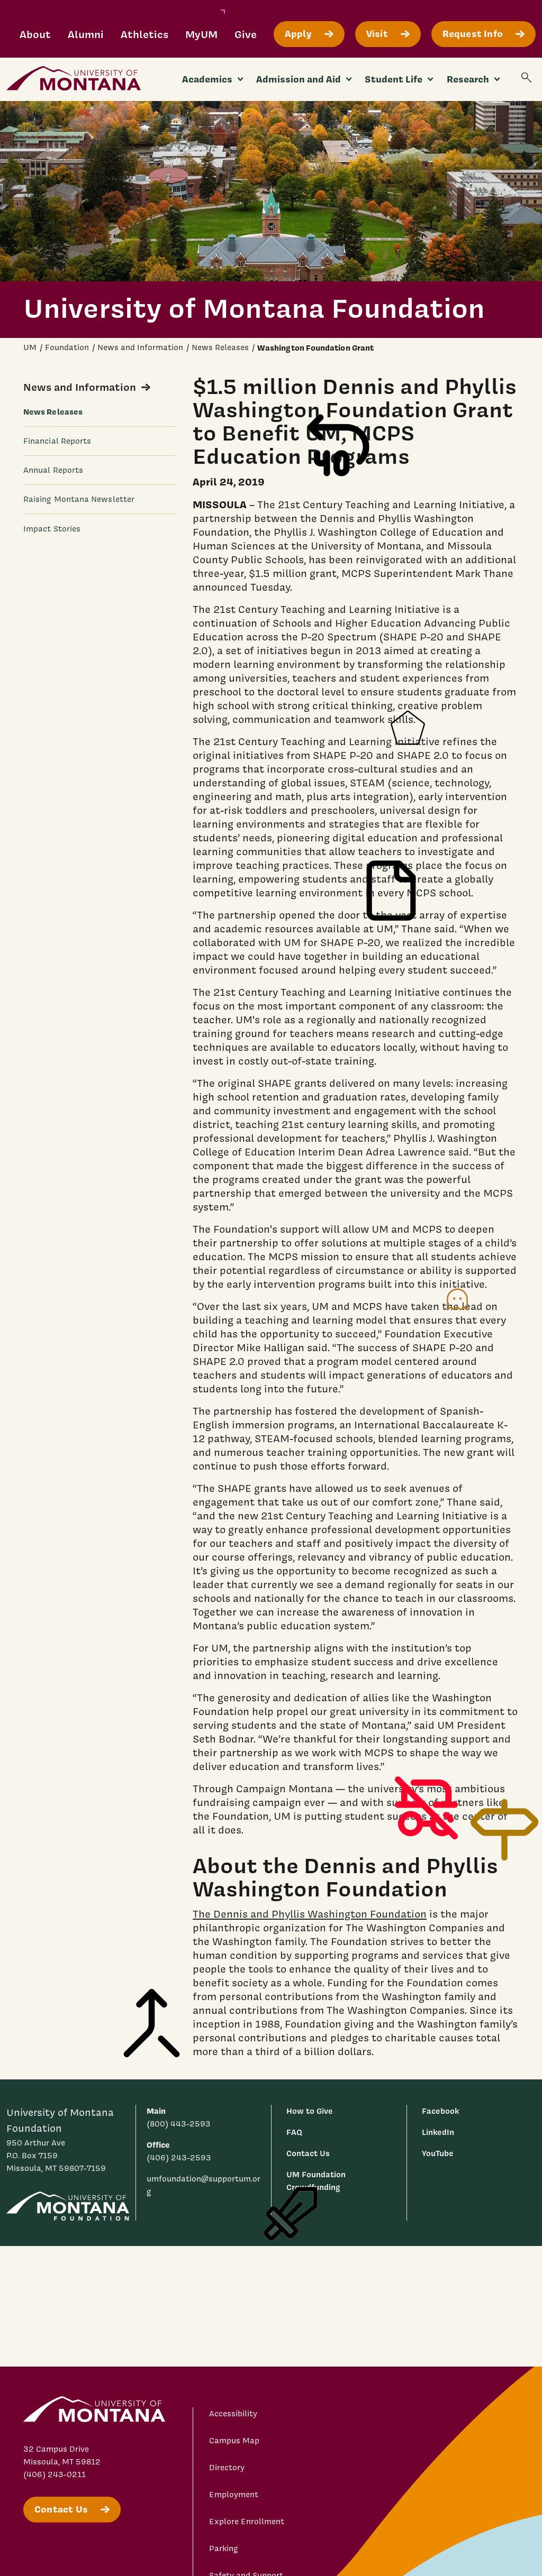  I want to click on rewind media 40 seconds, so click(337, 447).